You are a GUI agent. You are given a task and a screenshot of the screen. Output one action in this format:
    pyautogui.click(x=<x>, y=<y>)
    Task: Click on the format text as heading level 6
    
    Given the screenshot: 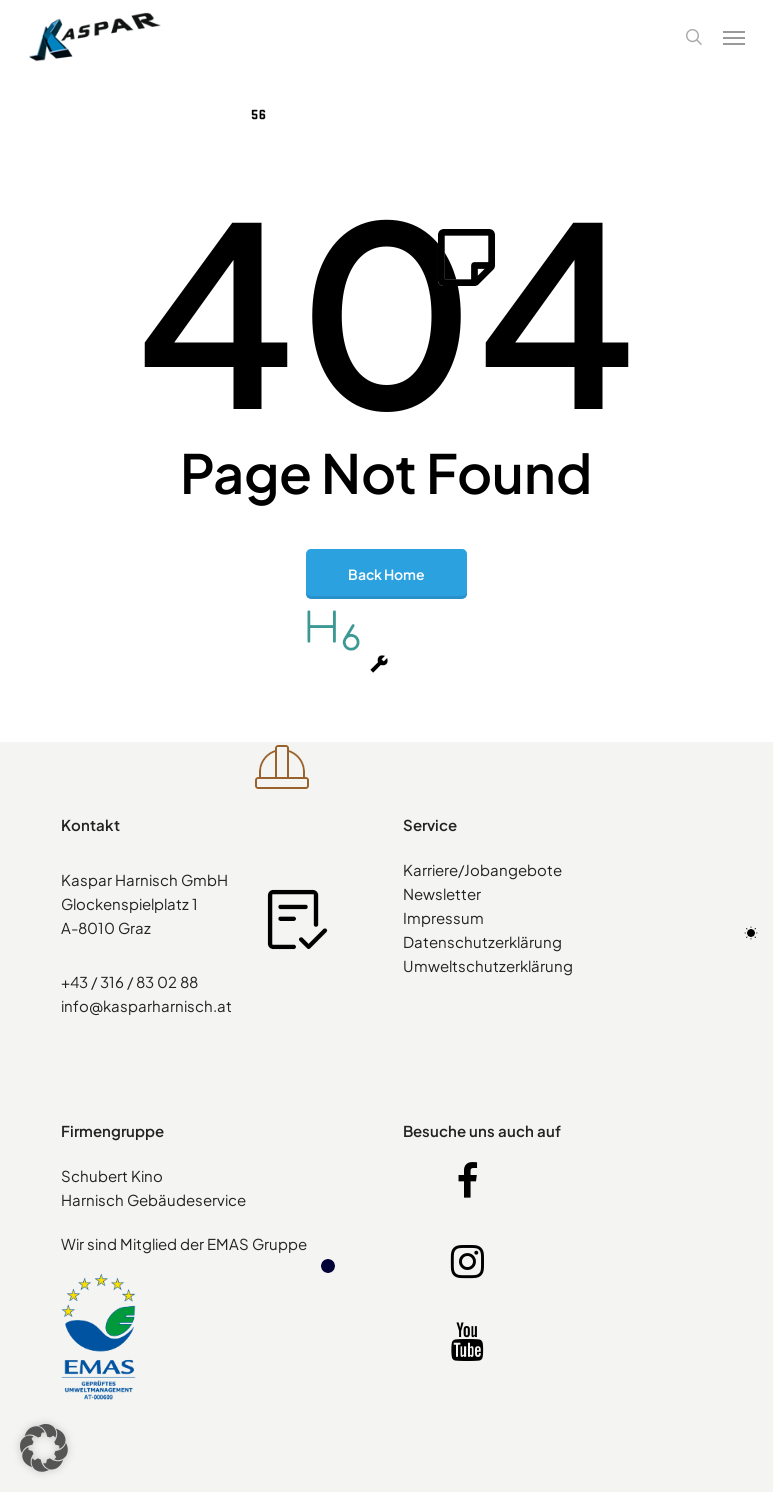 What is the action you would take?
    pyautogui.click(x=330, y=629)
    